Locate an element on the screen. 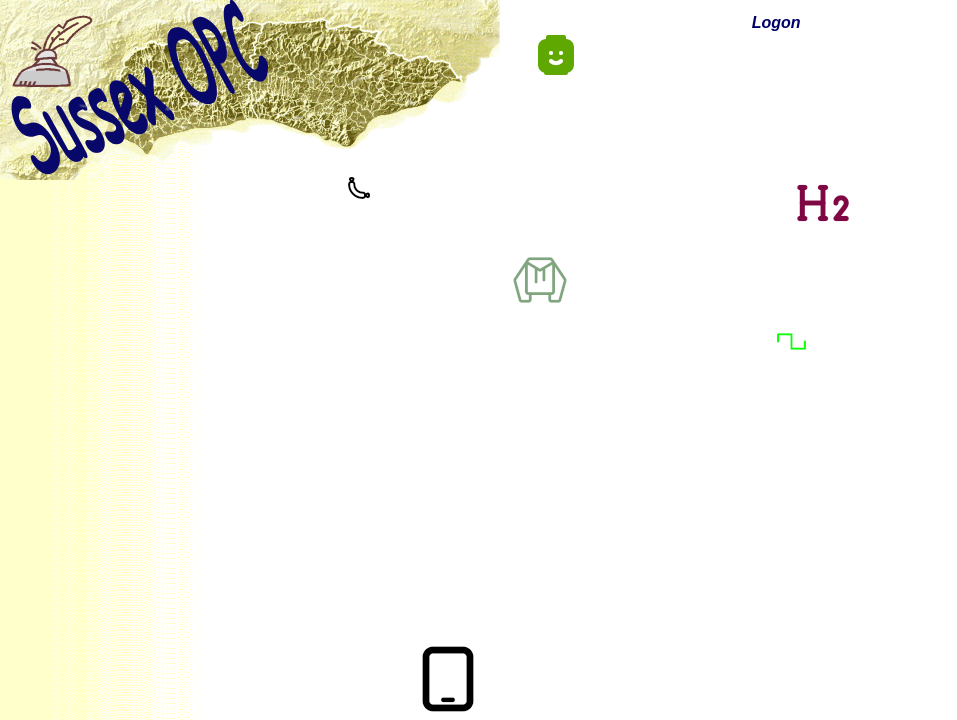 This screenshot has height=720, width=957. format text as heading level 2 is located at coordinates (823, 203).